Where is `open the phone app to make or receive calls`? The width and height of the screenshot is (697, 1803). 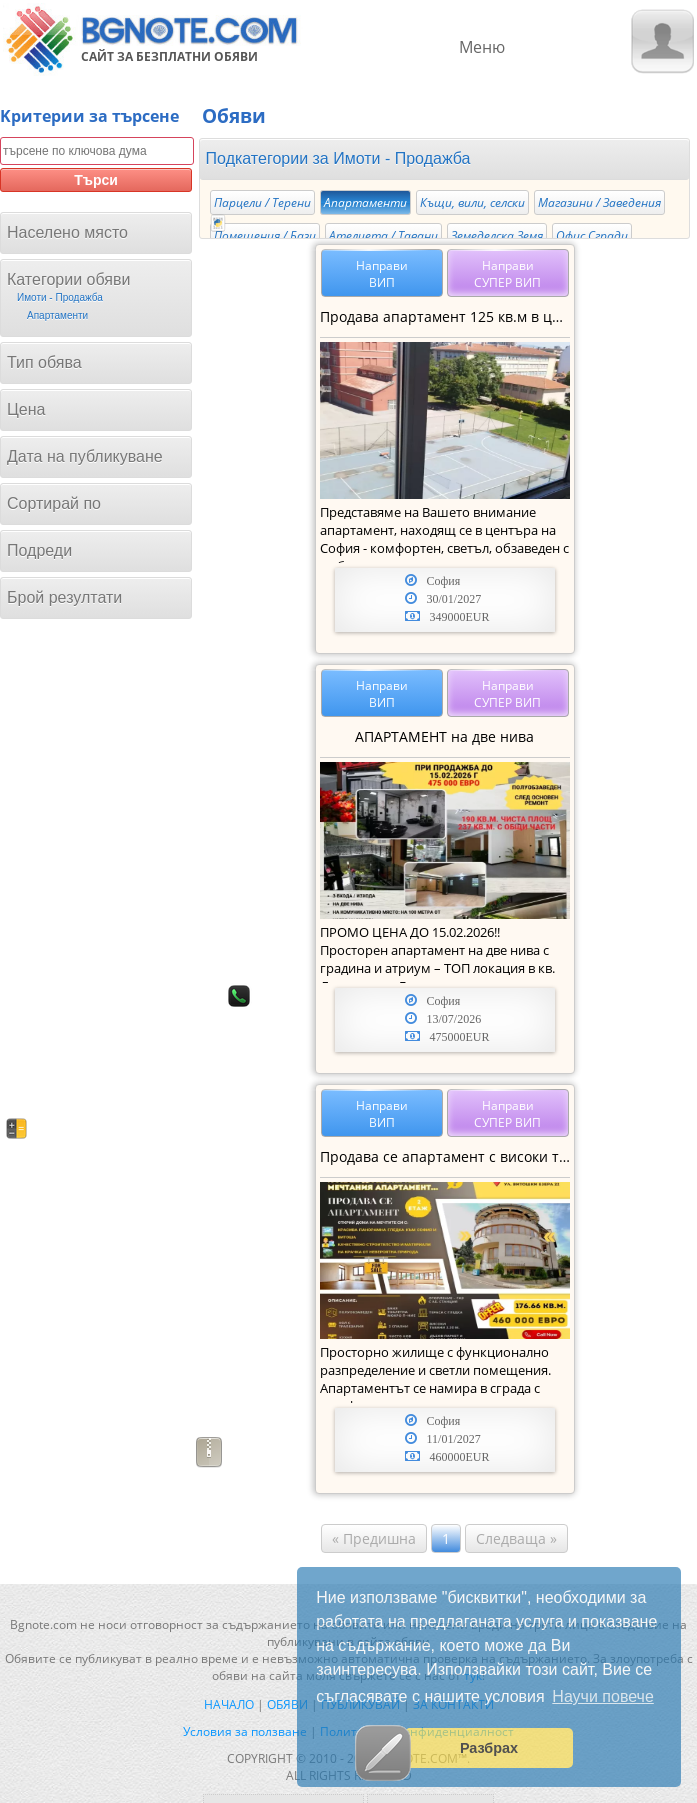
open the phone app to make or receive calls is located at coordinates (239, 996).